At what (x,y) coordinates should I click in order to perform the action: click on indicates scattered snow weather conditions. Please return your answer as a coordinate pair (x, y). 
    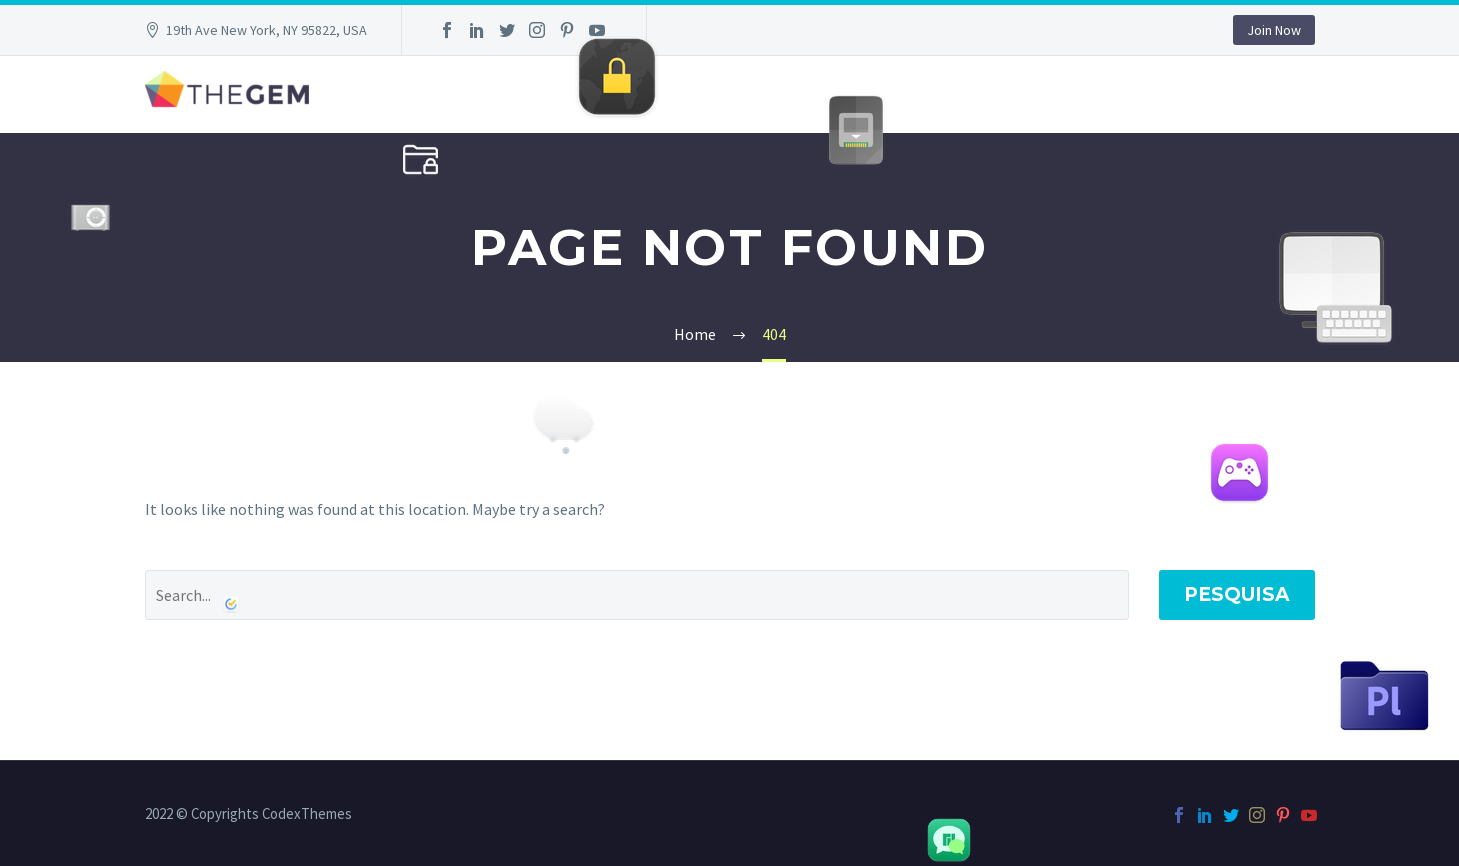
    Looking at the image, I should click on (563, 423).